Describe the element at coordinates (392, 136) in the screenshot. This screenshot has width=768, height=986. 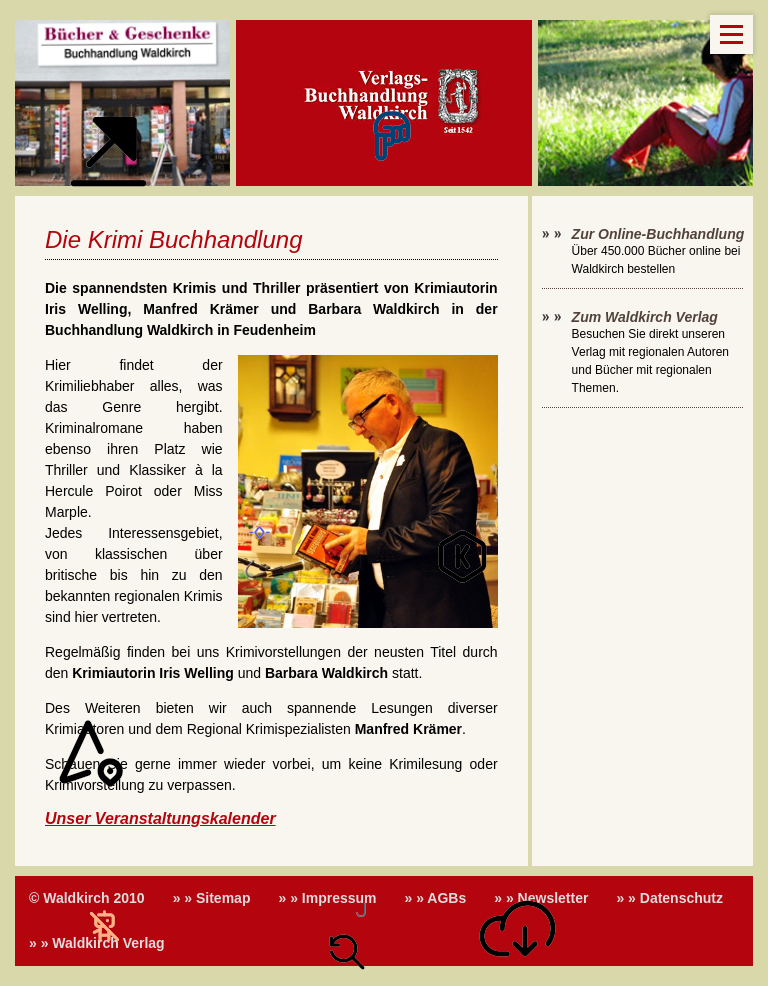
I see `scroll down for more content` at that location.